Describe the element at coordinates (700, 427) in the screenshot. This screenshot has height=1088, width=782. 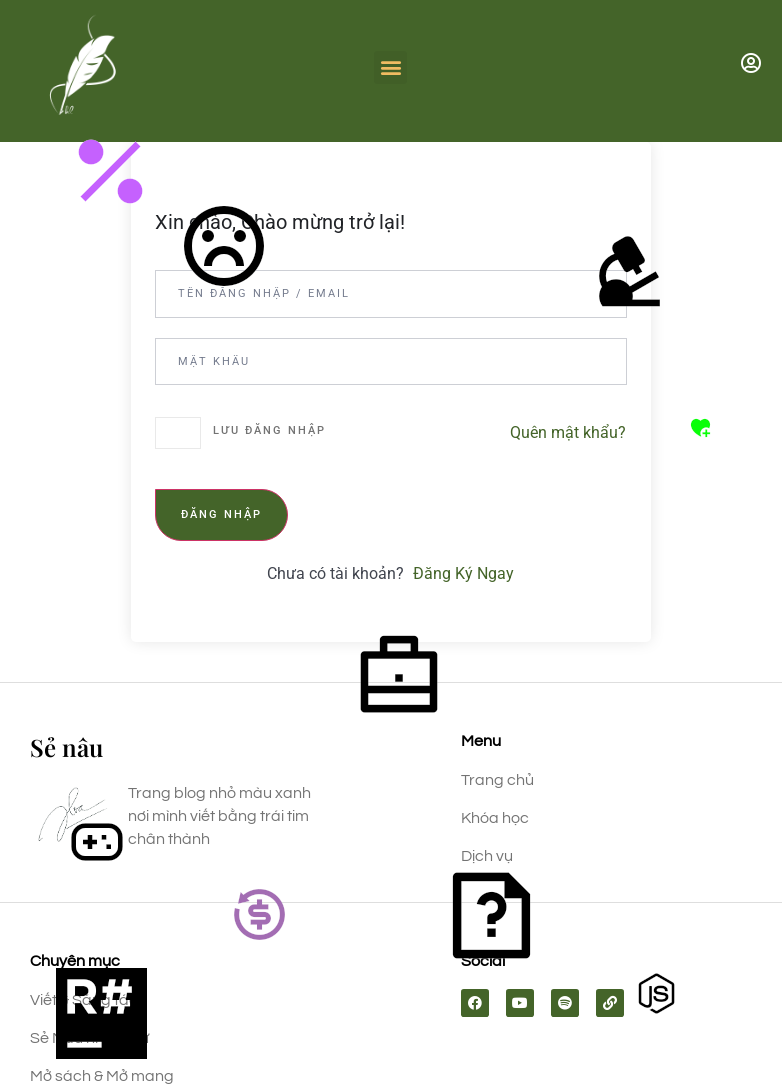
I see `add to favorites` at that location.